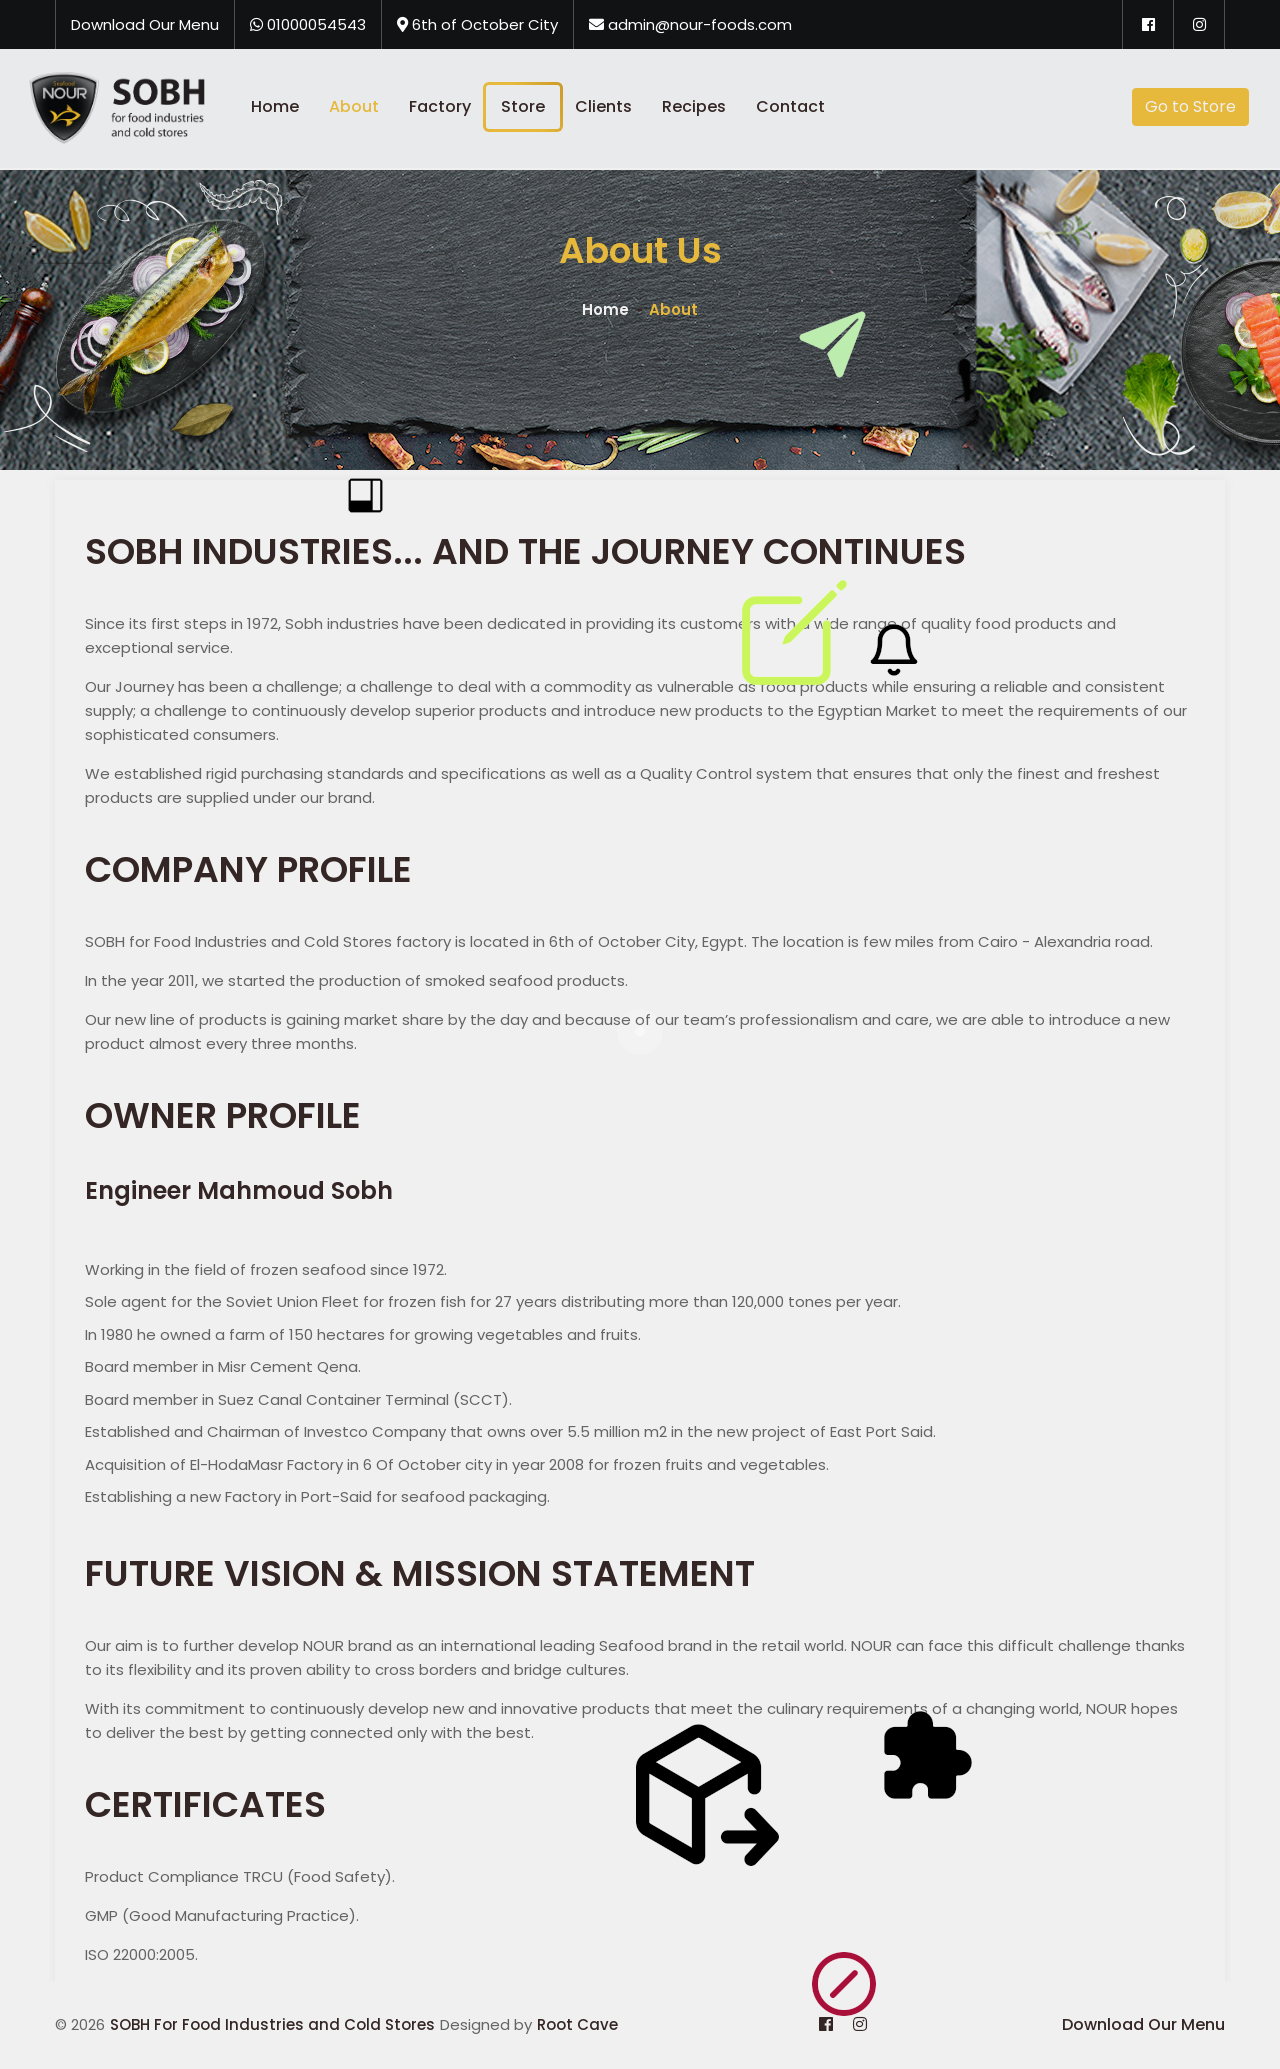  I want to click on view notifications, so click(894, 650).